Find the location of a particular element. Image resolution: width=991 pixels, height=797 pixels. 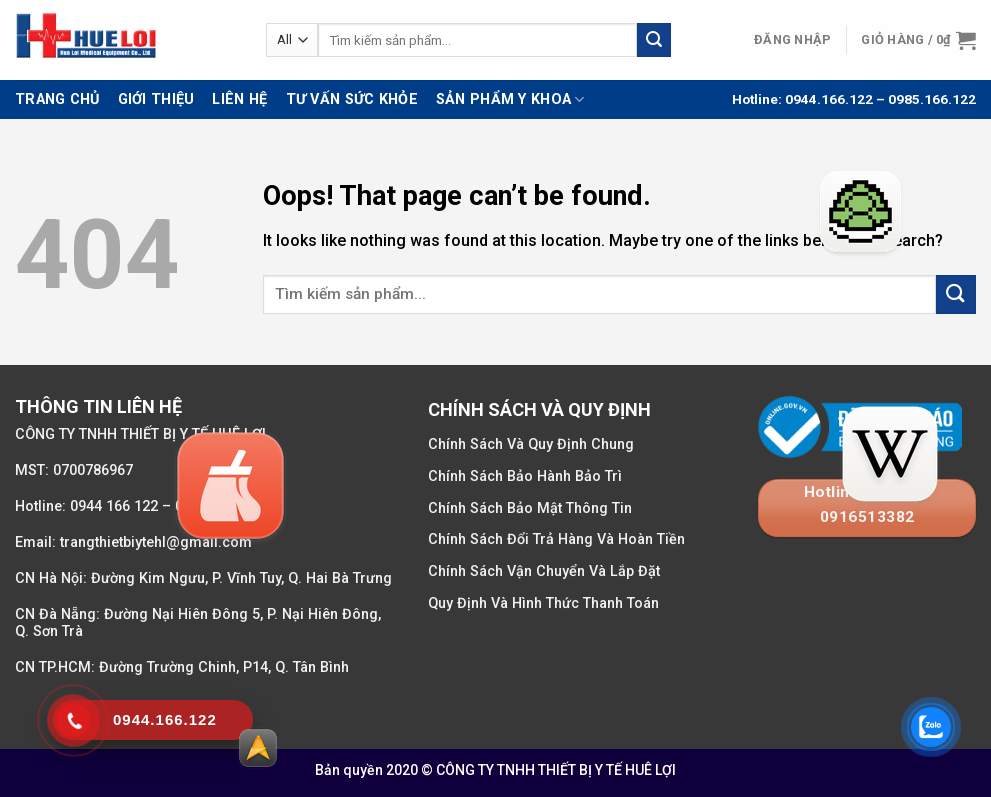

access privacy and storage cleanup settings is located at coordinates (230, 487).